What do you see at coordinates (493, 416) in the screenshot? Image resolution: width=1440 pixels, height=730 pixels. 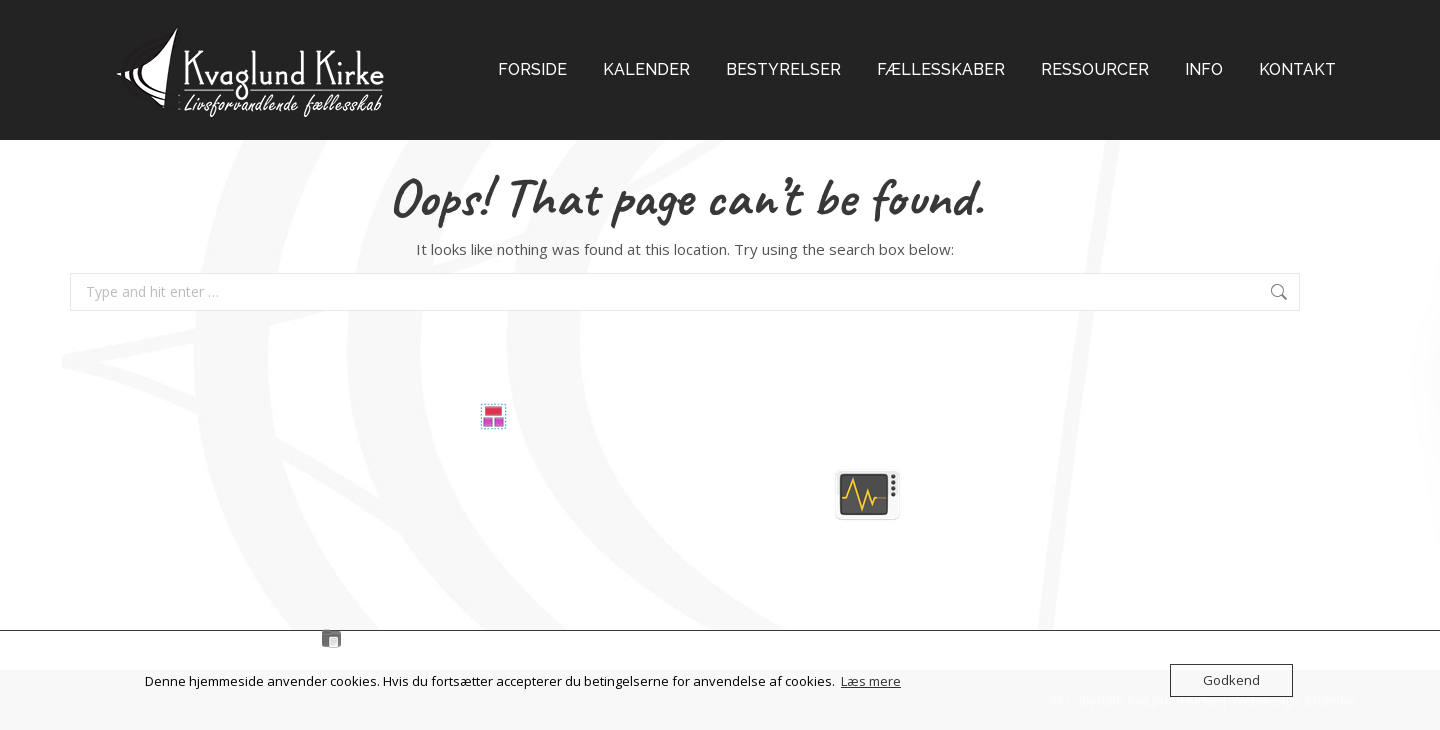 I see `select all items in the current view` at bounding box center [493, 416].